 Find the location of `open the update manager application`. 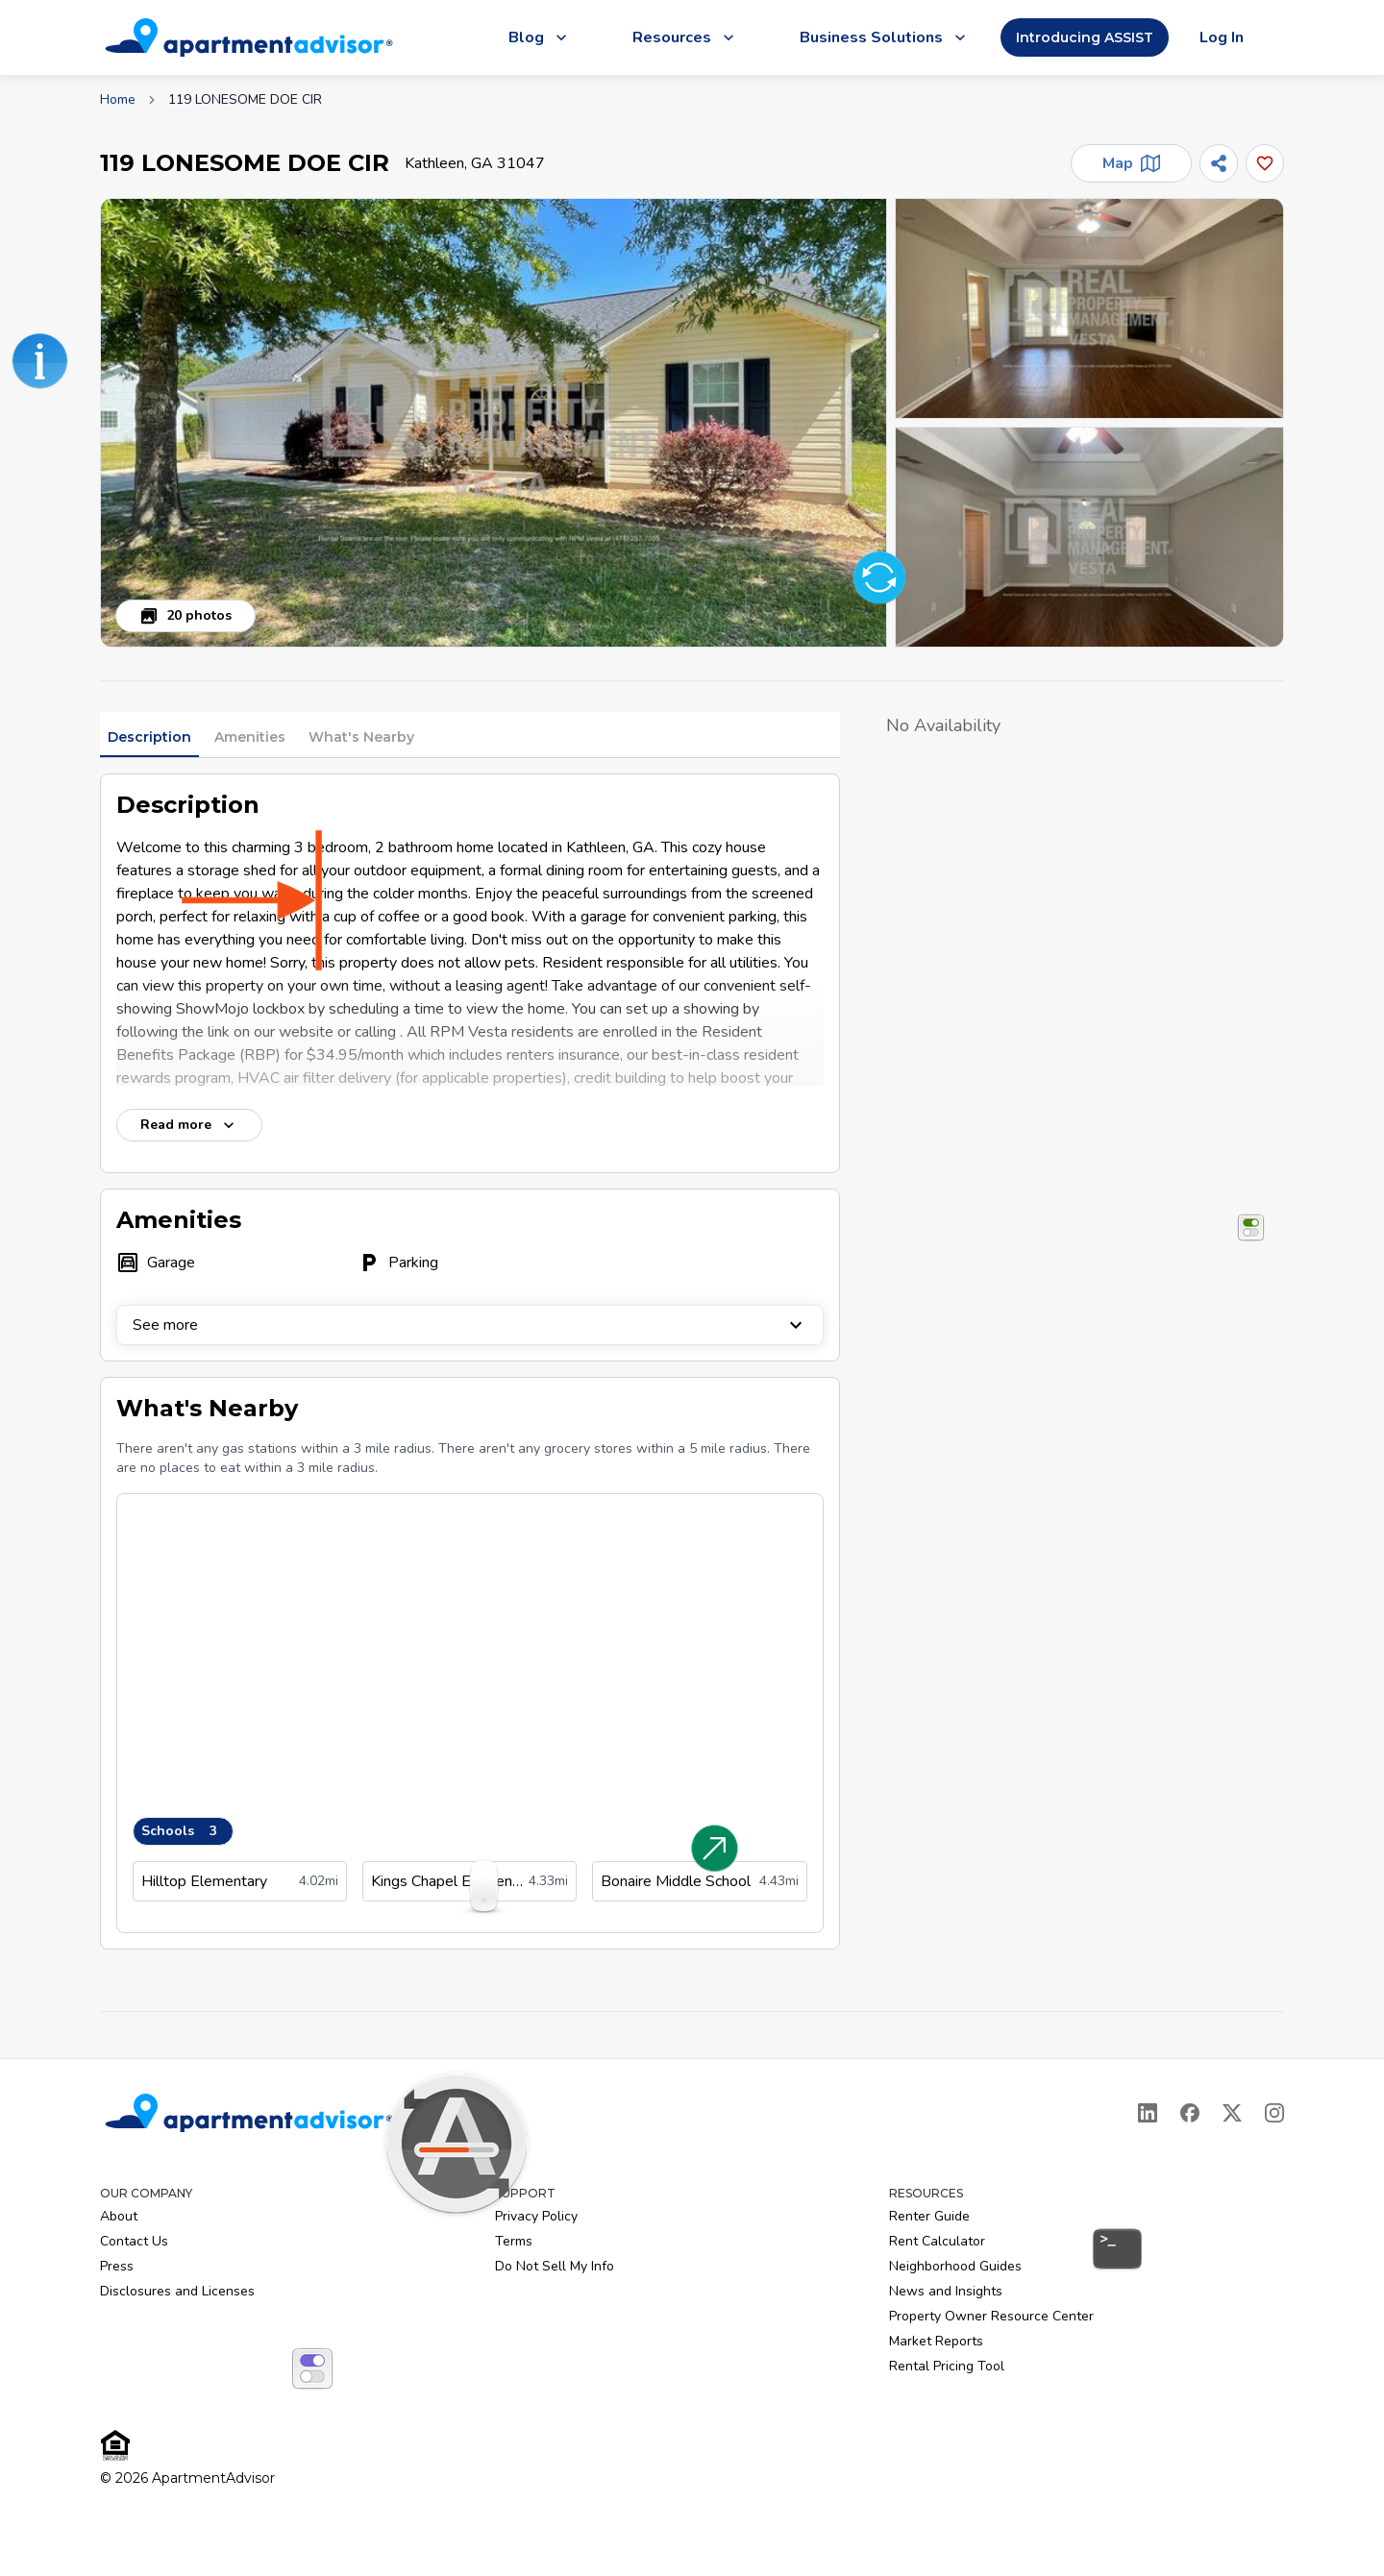

open the update manager application is located at coordinates (457, 2144).